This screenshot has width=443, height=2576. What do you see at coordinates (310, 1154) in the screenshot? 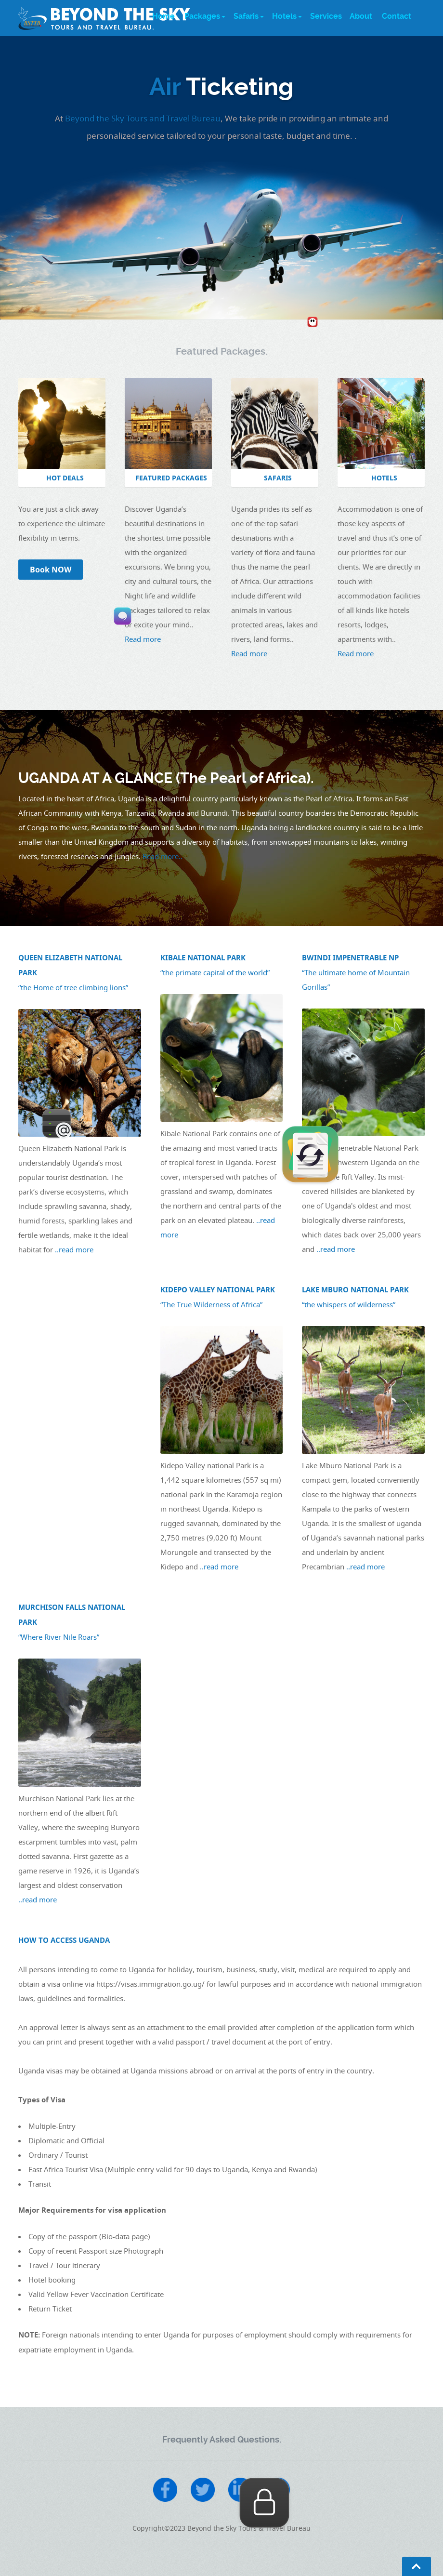
I see `open Morphosis file conversion app` at bounding box center [310, 1154].